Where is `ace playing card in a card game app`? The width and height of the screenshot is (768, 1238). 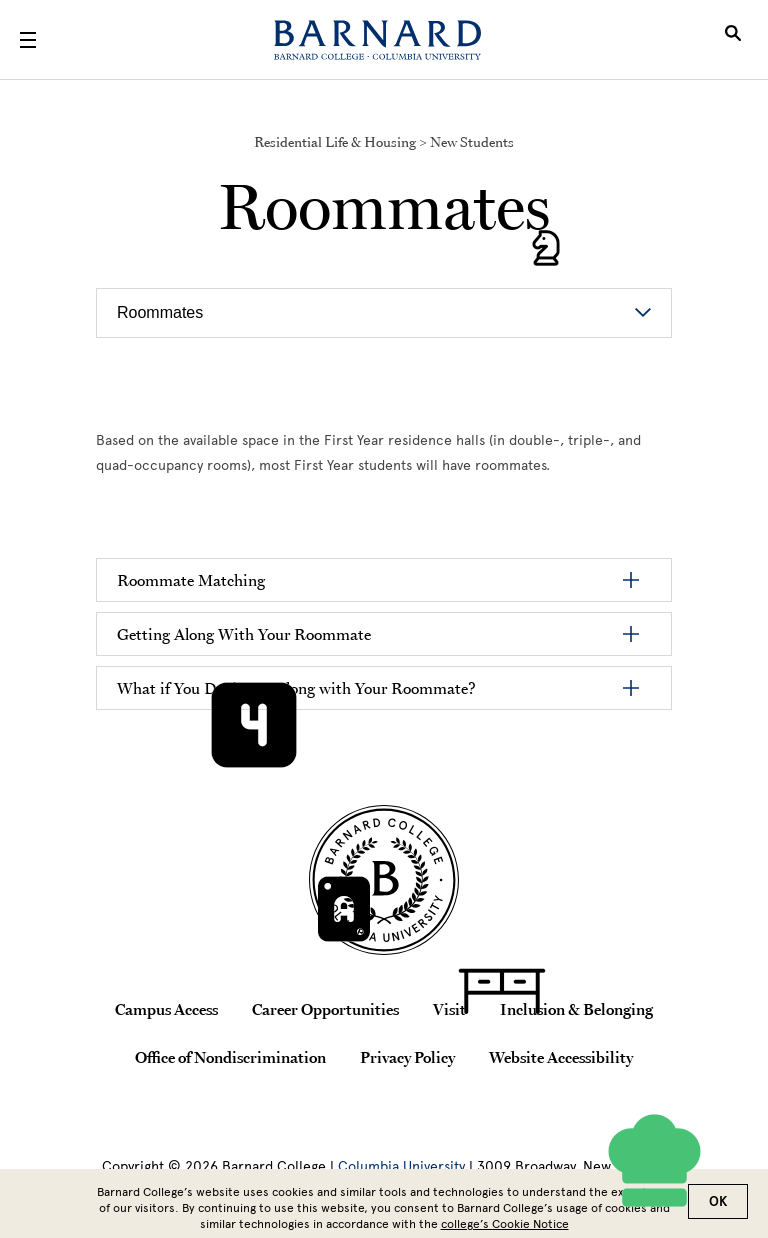 ace playing card in a card game app is located at coordinates (344, 909).